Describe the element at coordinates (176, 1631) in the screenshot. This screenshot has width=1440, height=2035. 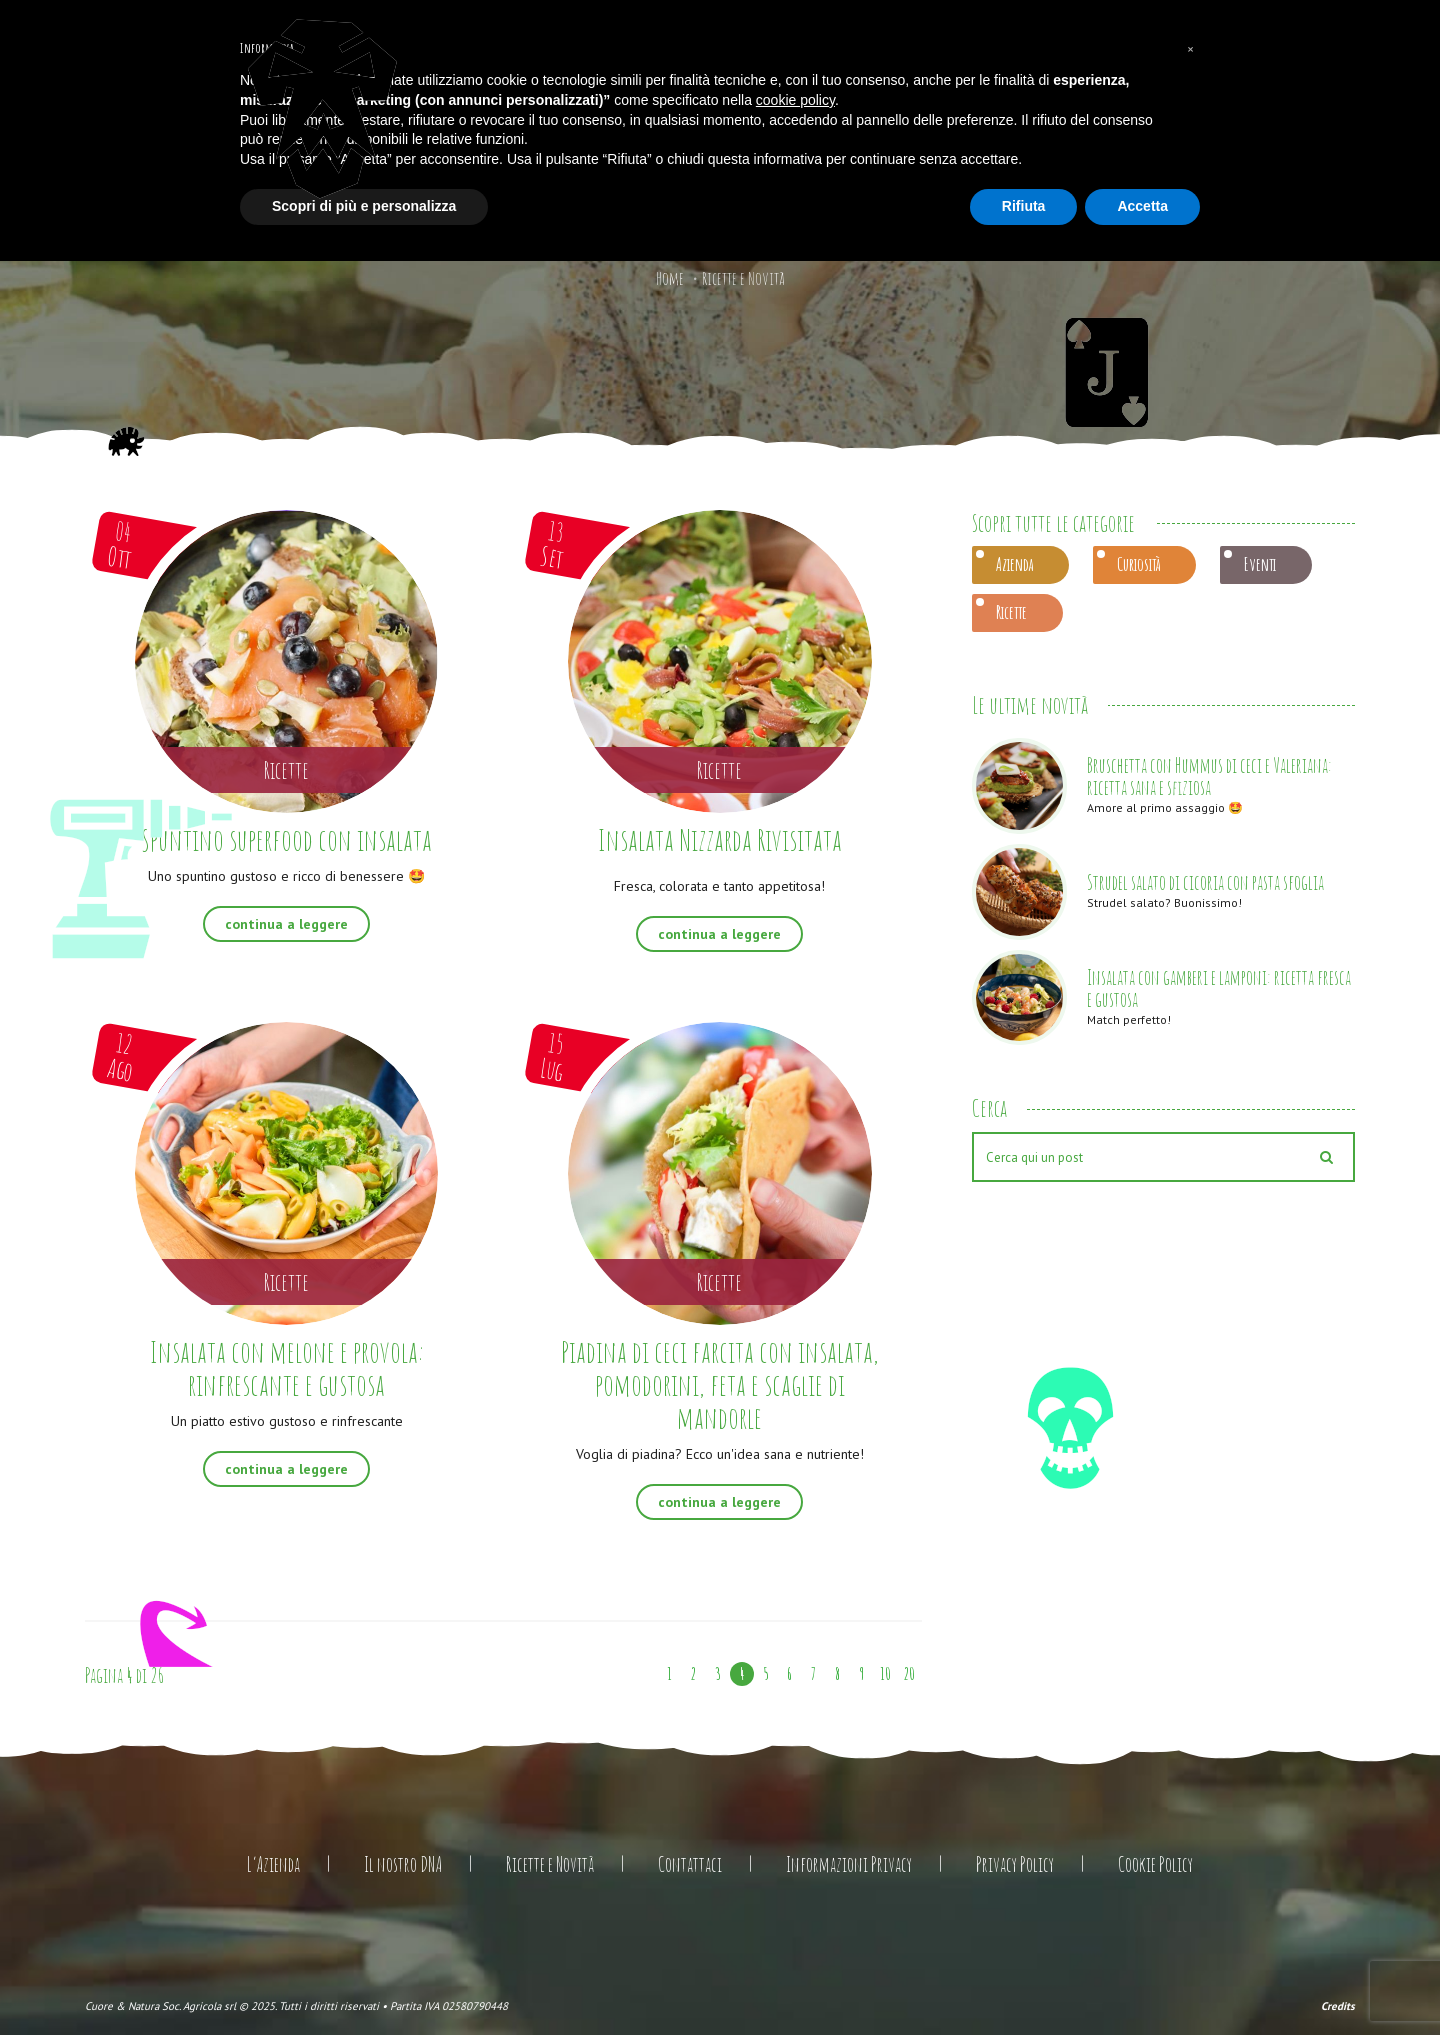
I see `perform a thrust-bend attack or maneuver` at that location.